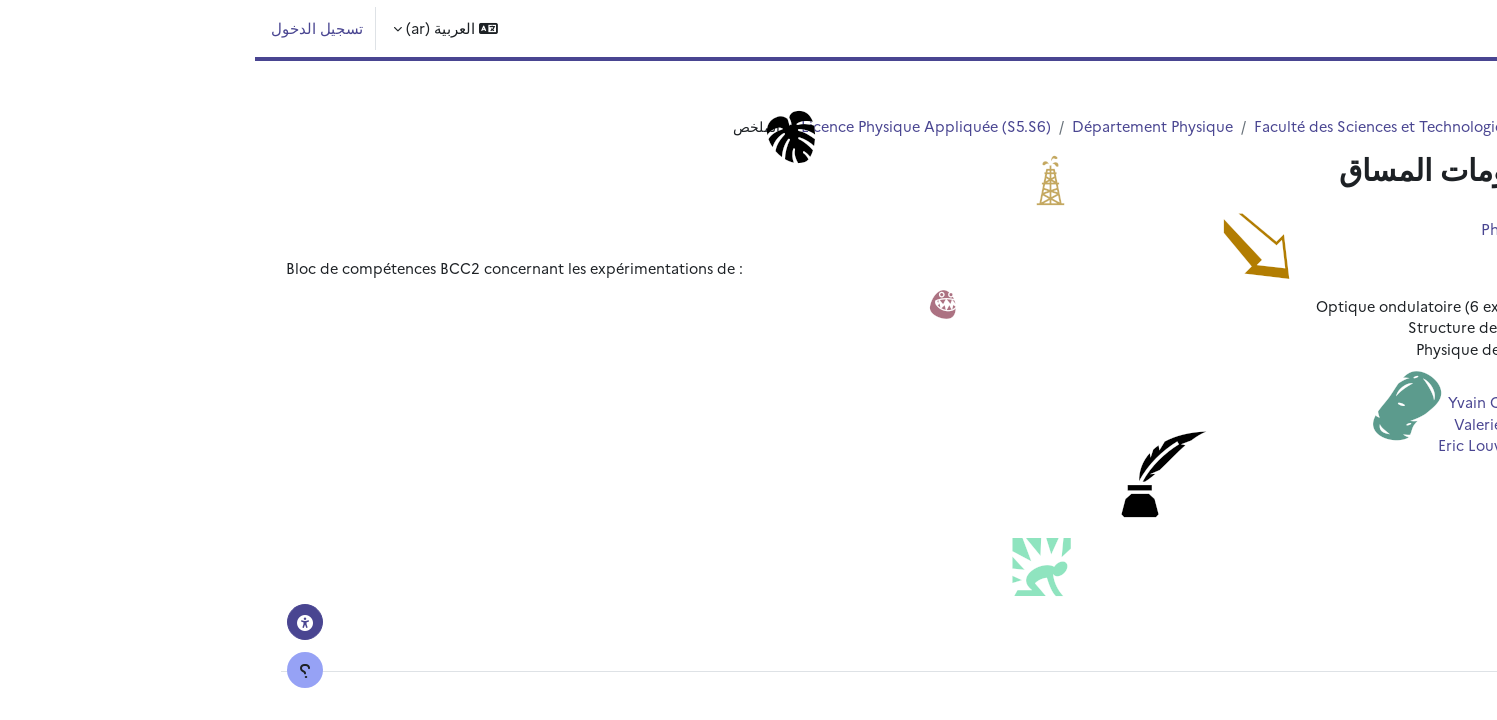 This screenshot has width=1497, height=720. Describe the element at coordinates (1050, 181) in the screenshot. I see `access oil drilling or extraction features` at that location.